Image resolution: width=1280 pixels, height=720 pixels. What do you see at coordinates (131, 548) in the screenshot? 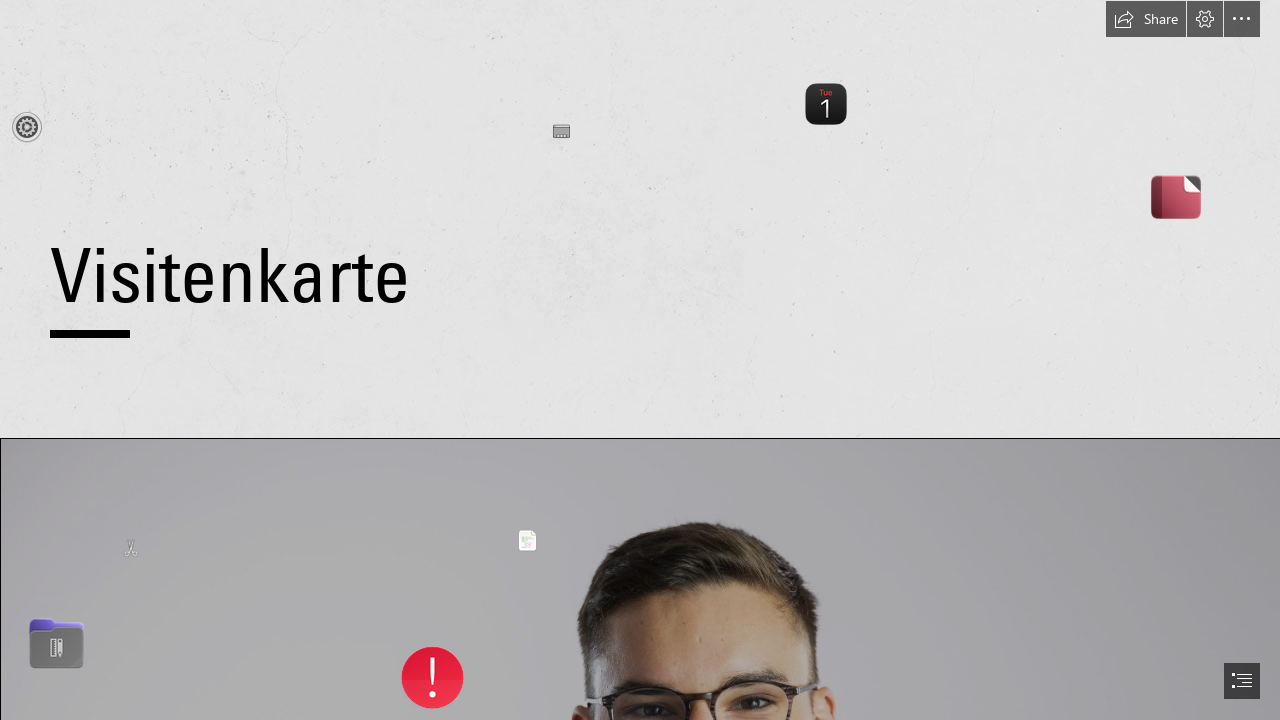
I see `cut selected content to clipboard` at bounding box center [131, 548].